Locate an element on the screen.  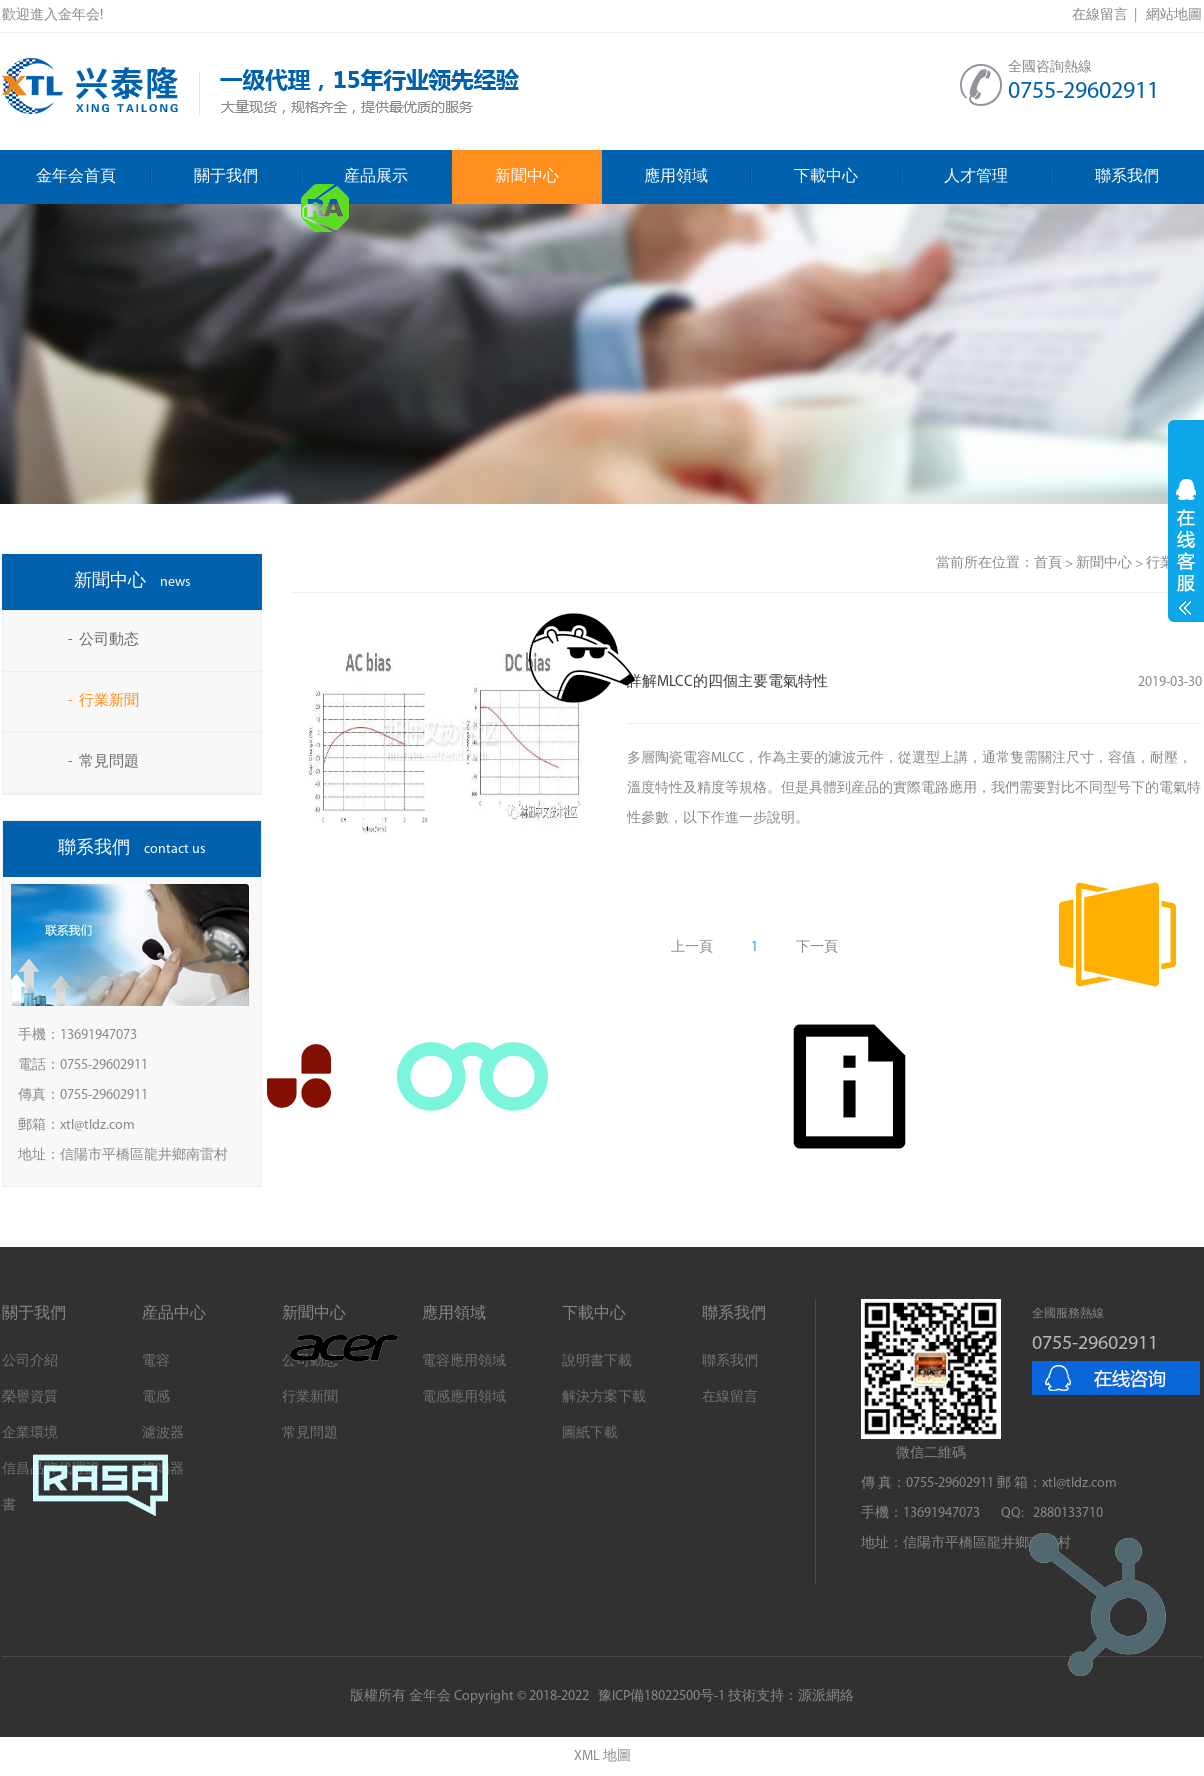
enable reading or accessibility mode is located at coordinates (472, 1076).